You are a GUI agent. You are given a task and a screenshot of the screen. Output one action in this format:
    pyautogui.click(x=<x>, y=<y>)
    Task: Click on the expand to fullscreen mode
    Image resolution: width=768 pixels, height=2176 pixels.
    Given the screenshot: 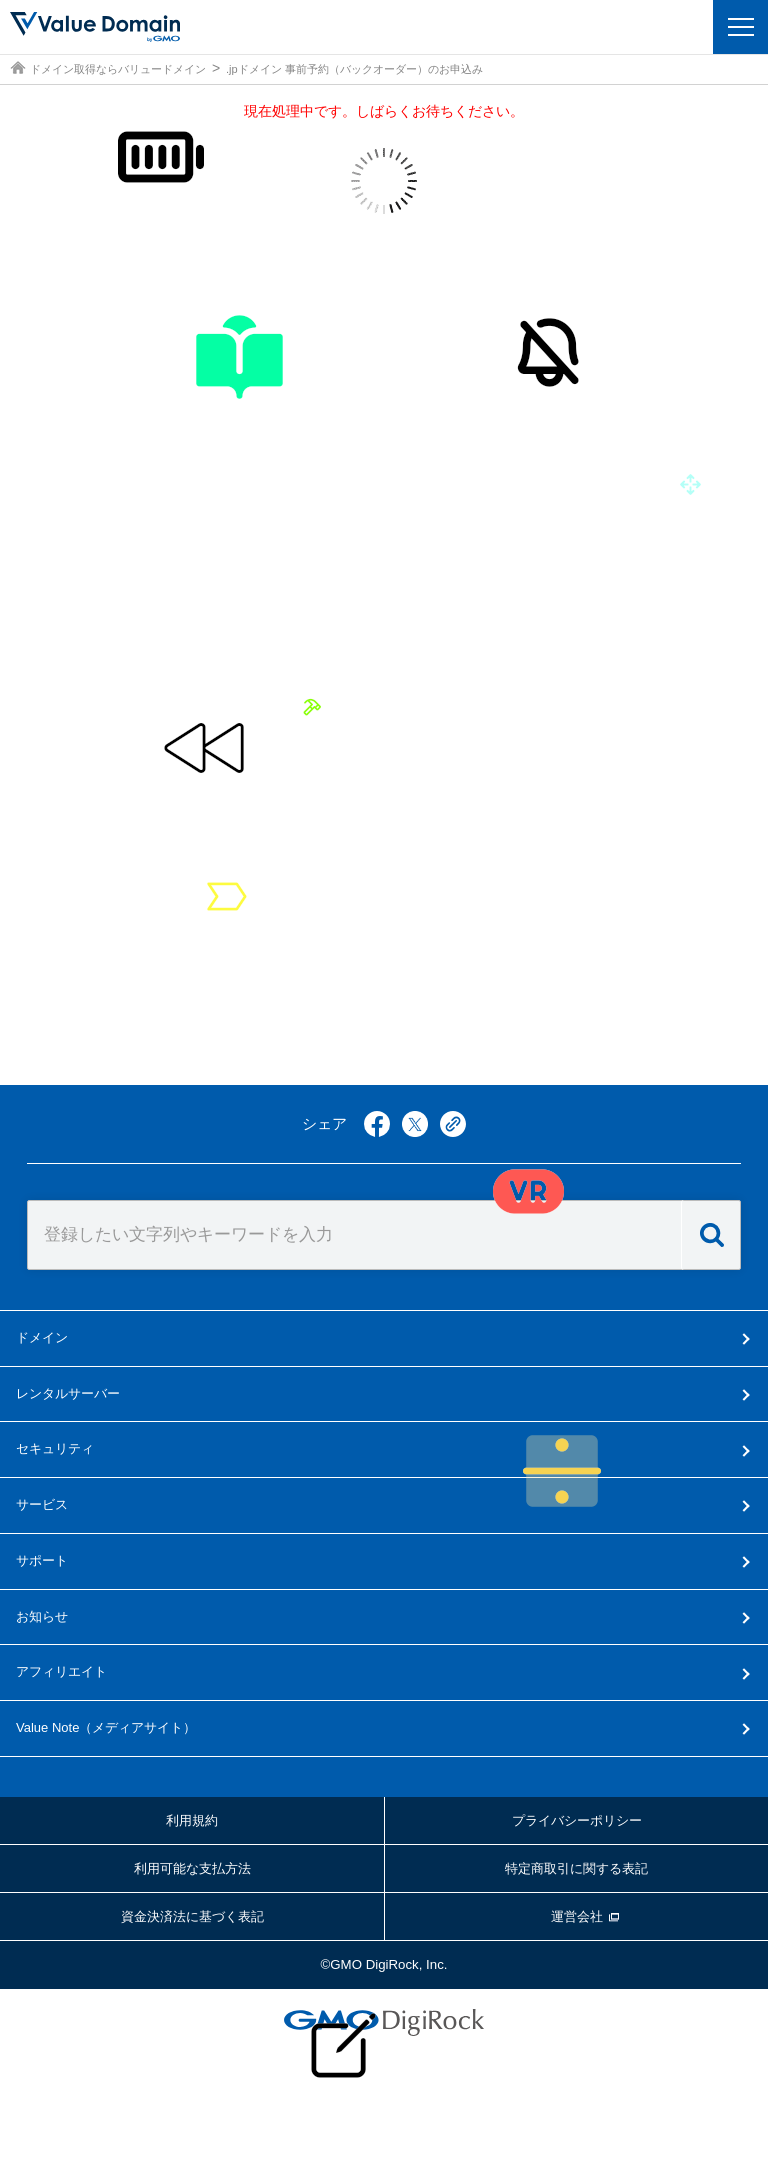 What is the action you would take?
    pyautogui.click(x=690, y=484)
    